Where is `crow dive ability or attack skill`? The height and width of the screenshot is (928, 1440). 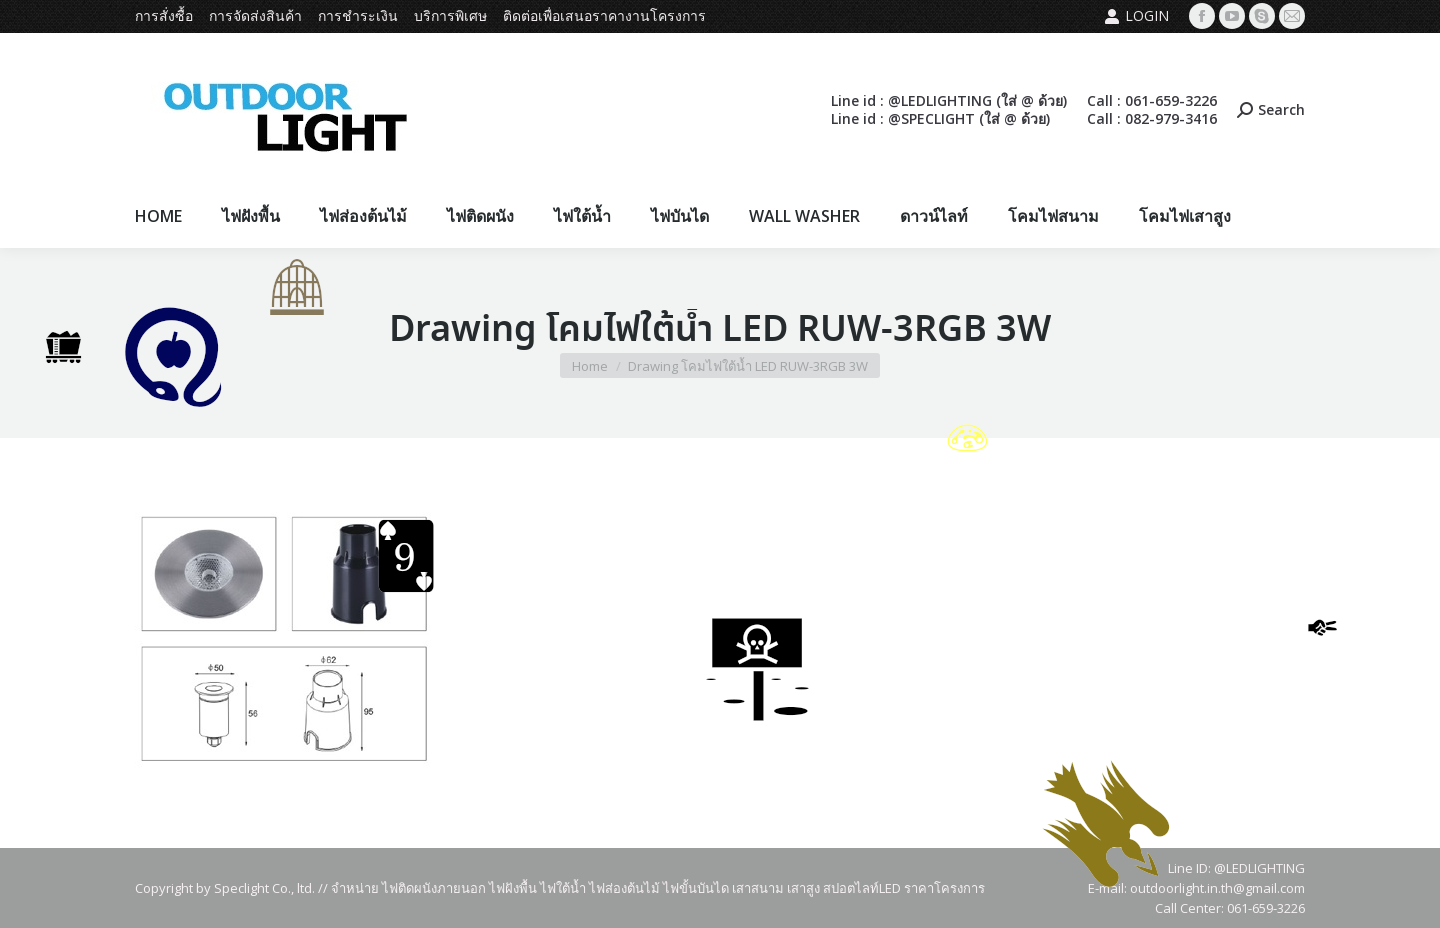 crow dive ability or attack skill is located at coordinates (1107, 824).